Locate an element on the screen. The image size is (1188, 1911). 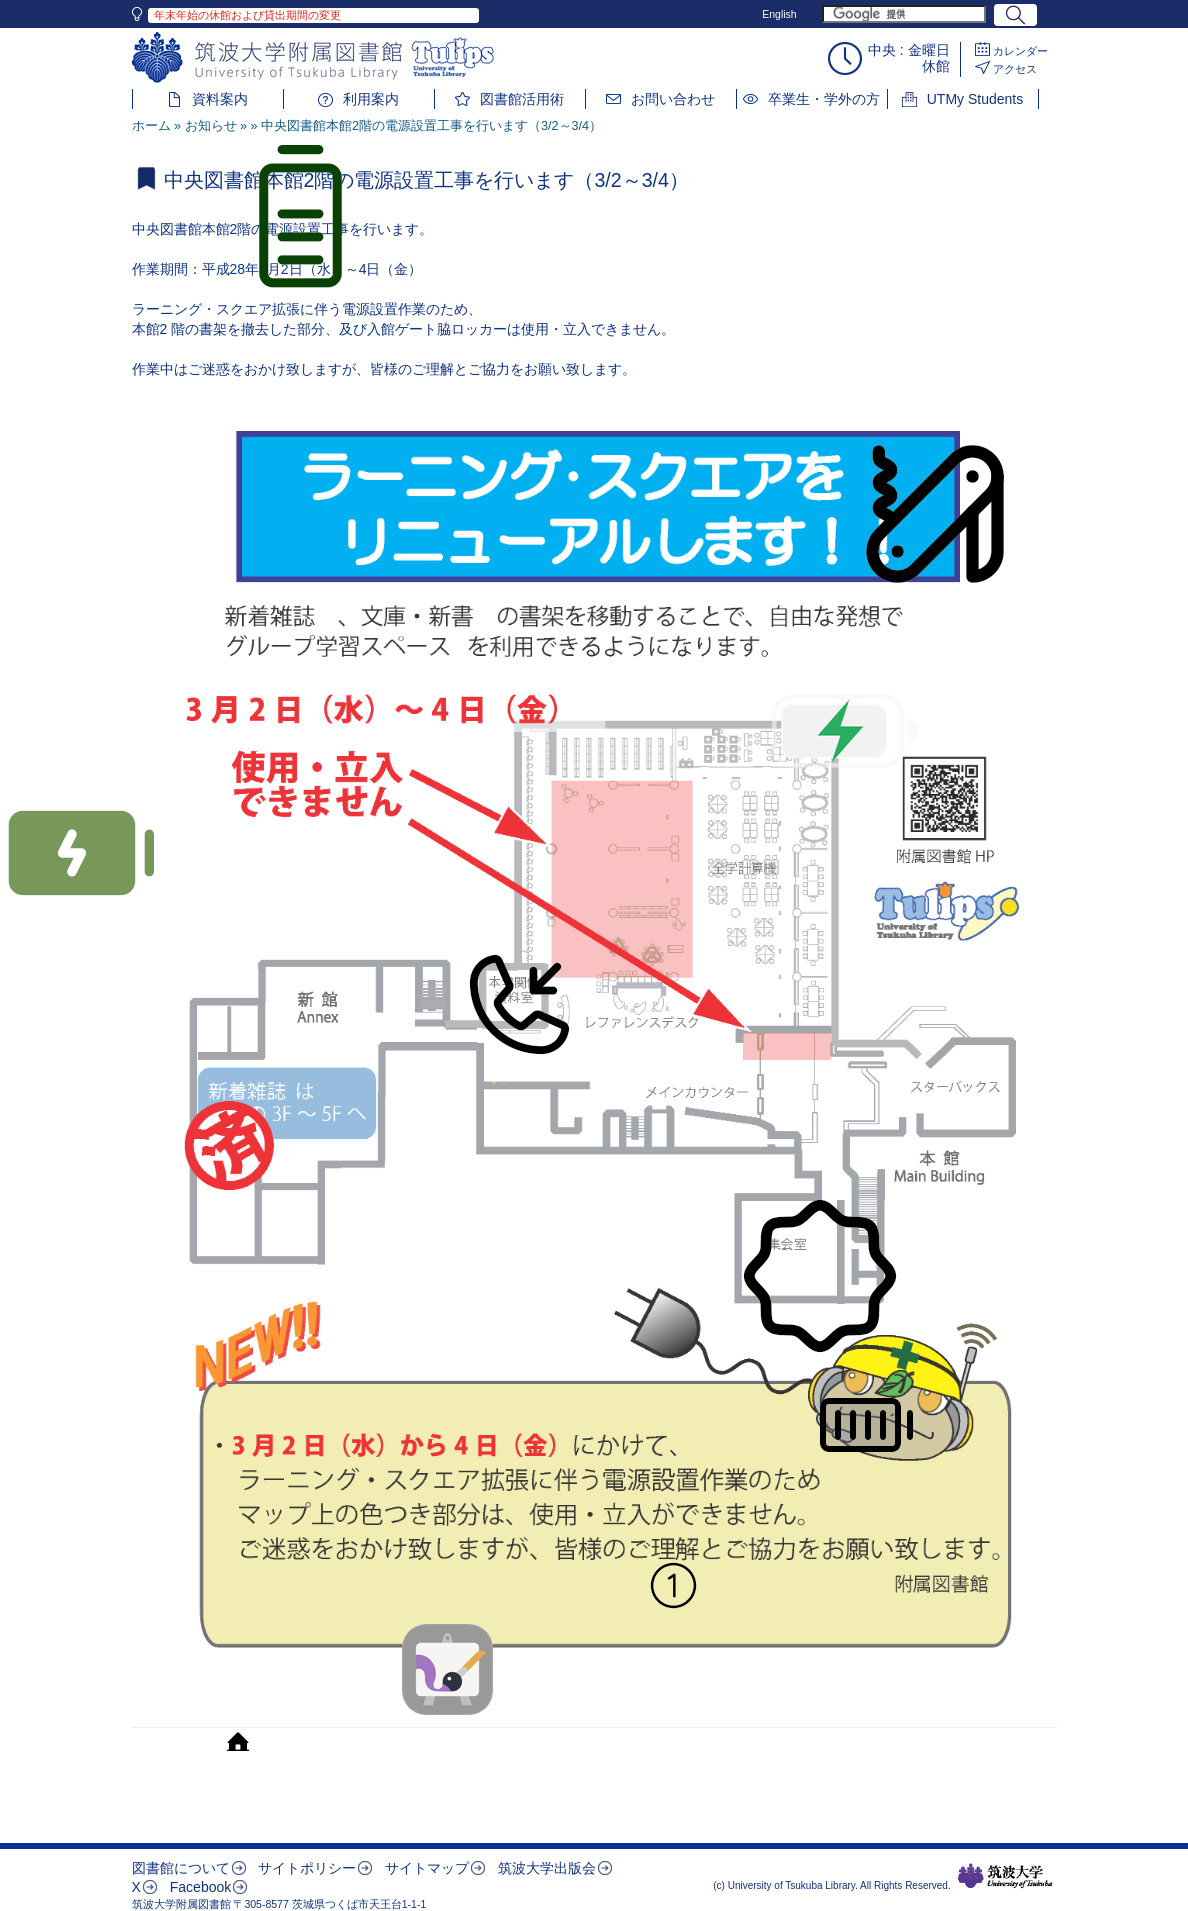
indicates battery is charging at 90% is located at coordinates (845, 731).